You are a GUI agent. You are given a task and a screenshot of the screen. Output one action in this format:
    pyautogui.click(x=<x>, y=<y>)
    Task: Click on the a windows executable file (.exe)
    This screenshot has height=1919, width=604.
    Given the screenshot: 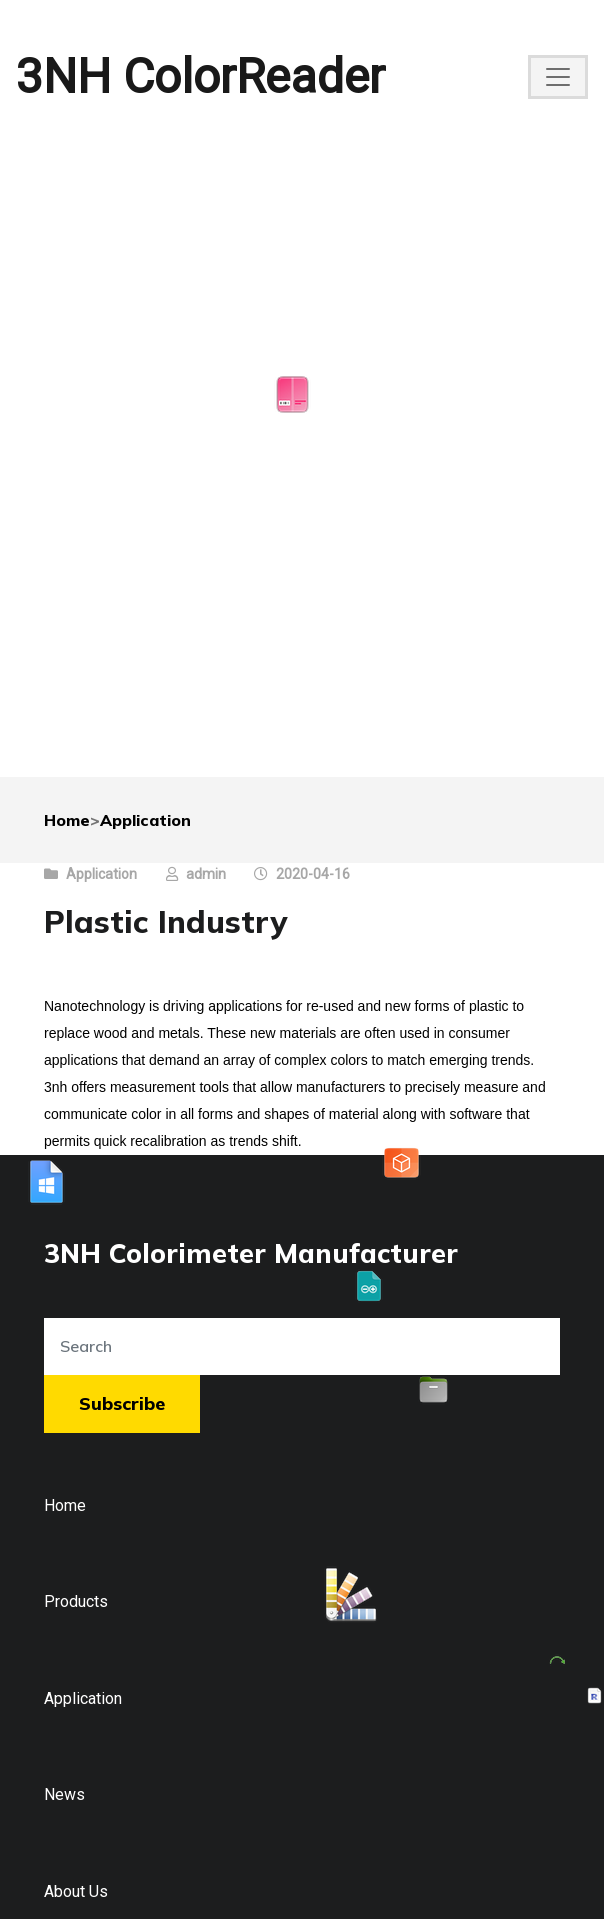 What is the action you would take?
    pyautogui.click(x=46, y=1182)
    